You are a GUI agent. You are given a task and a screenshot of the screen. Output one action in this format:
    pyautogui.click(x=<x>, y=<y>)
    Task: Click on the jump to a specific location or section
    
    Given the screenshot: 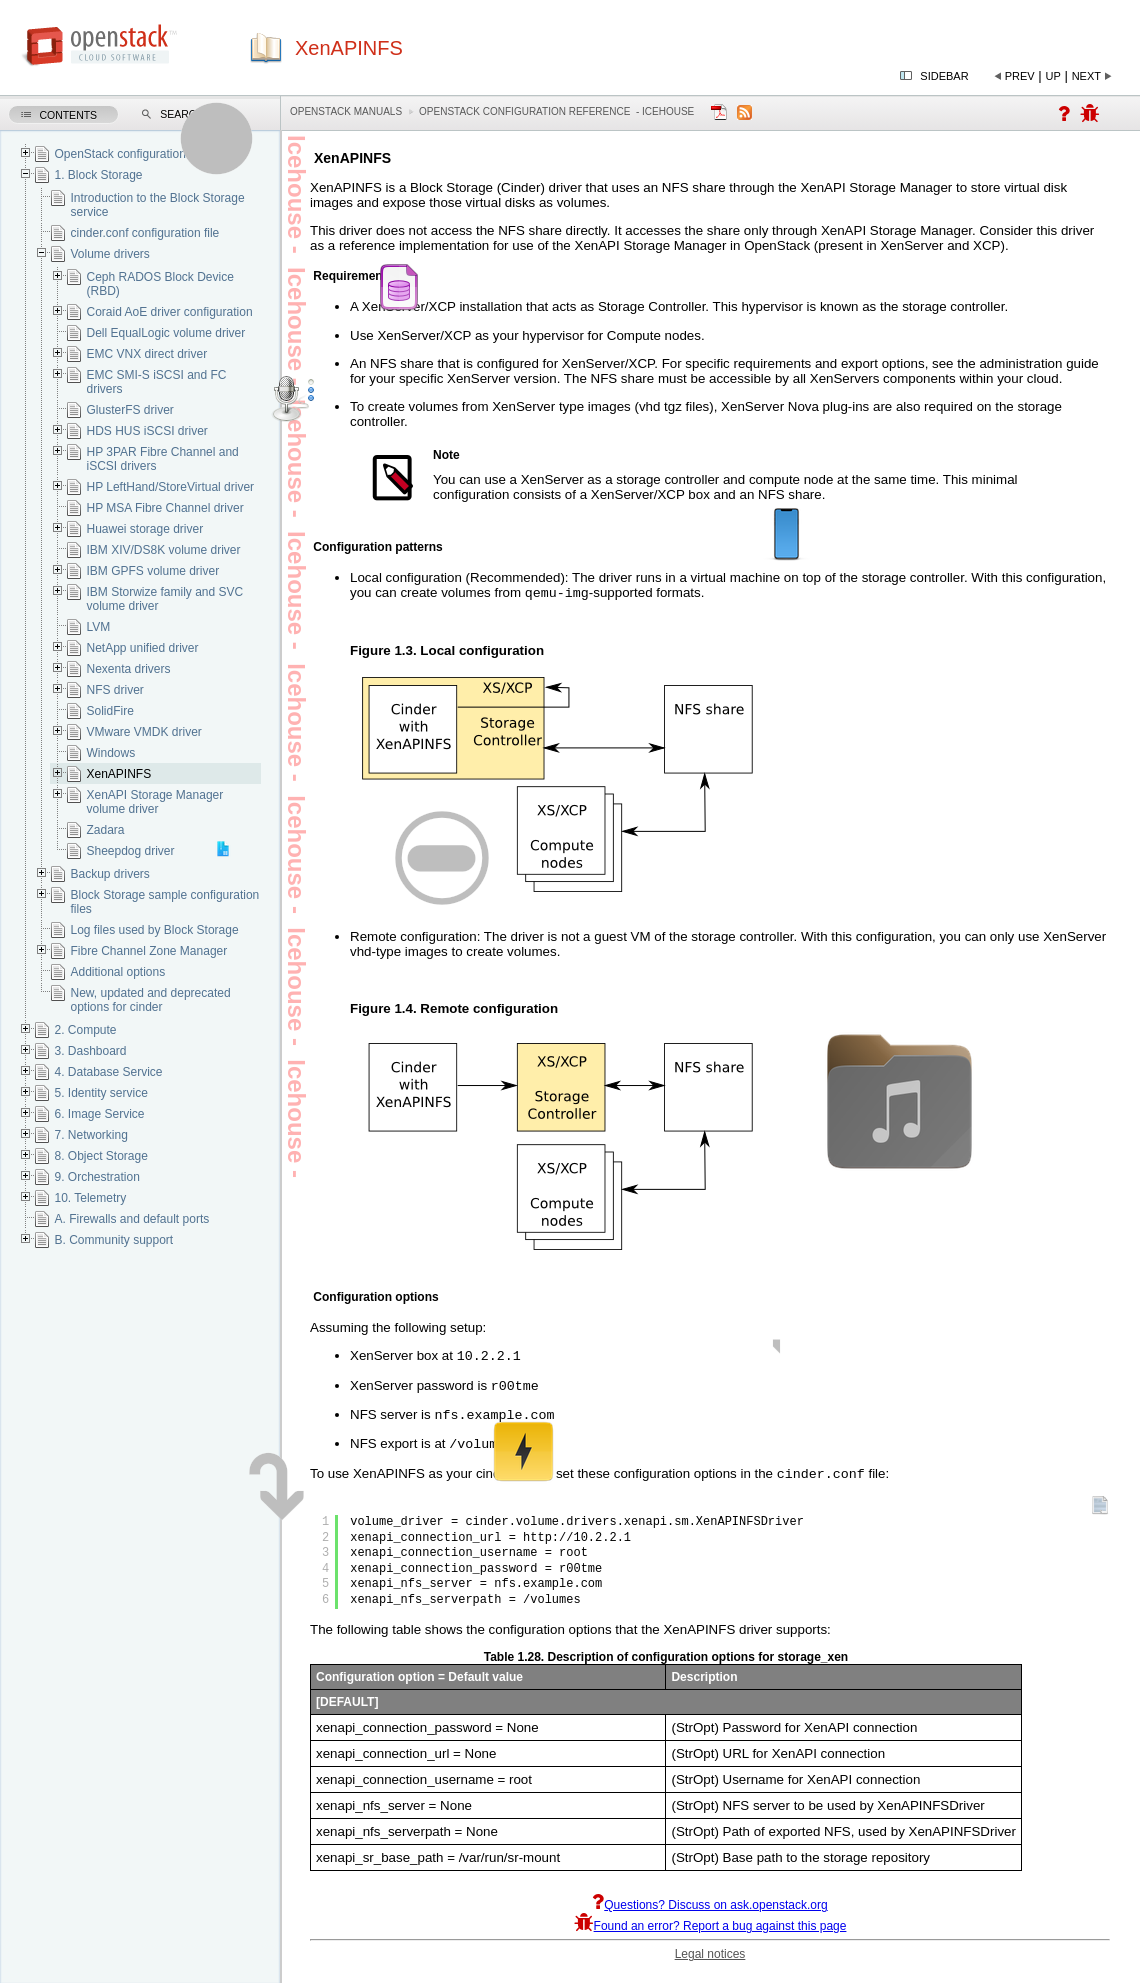 What is the action you would take?
    pyautogui.click(x=276, y=1485)
    